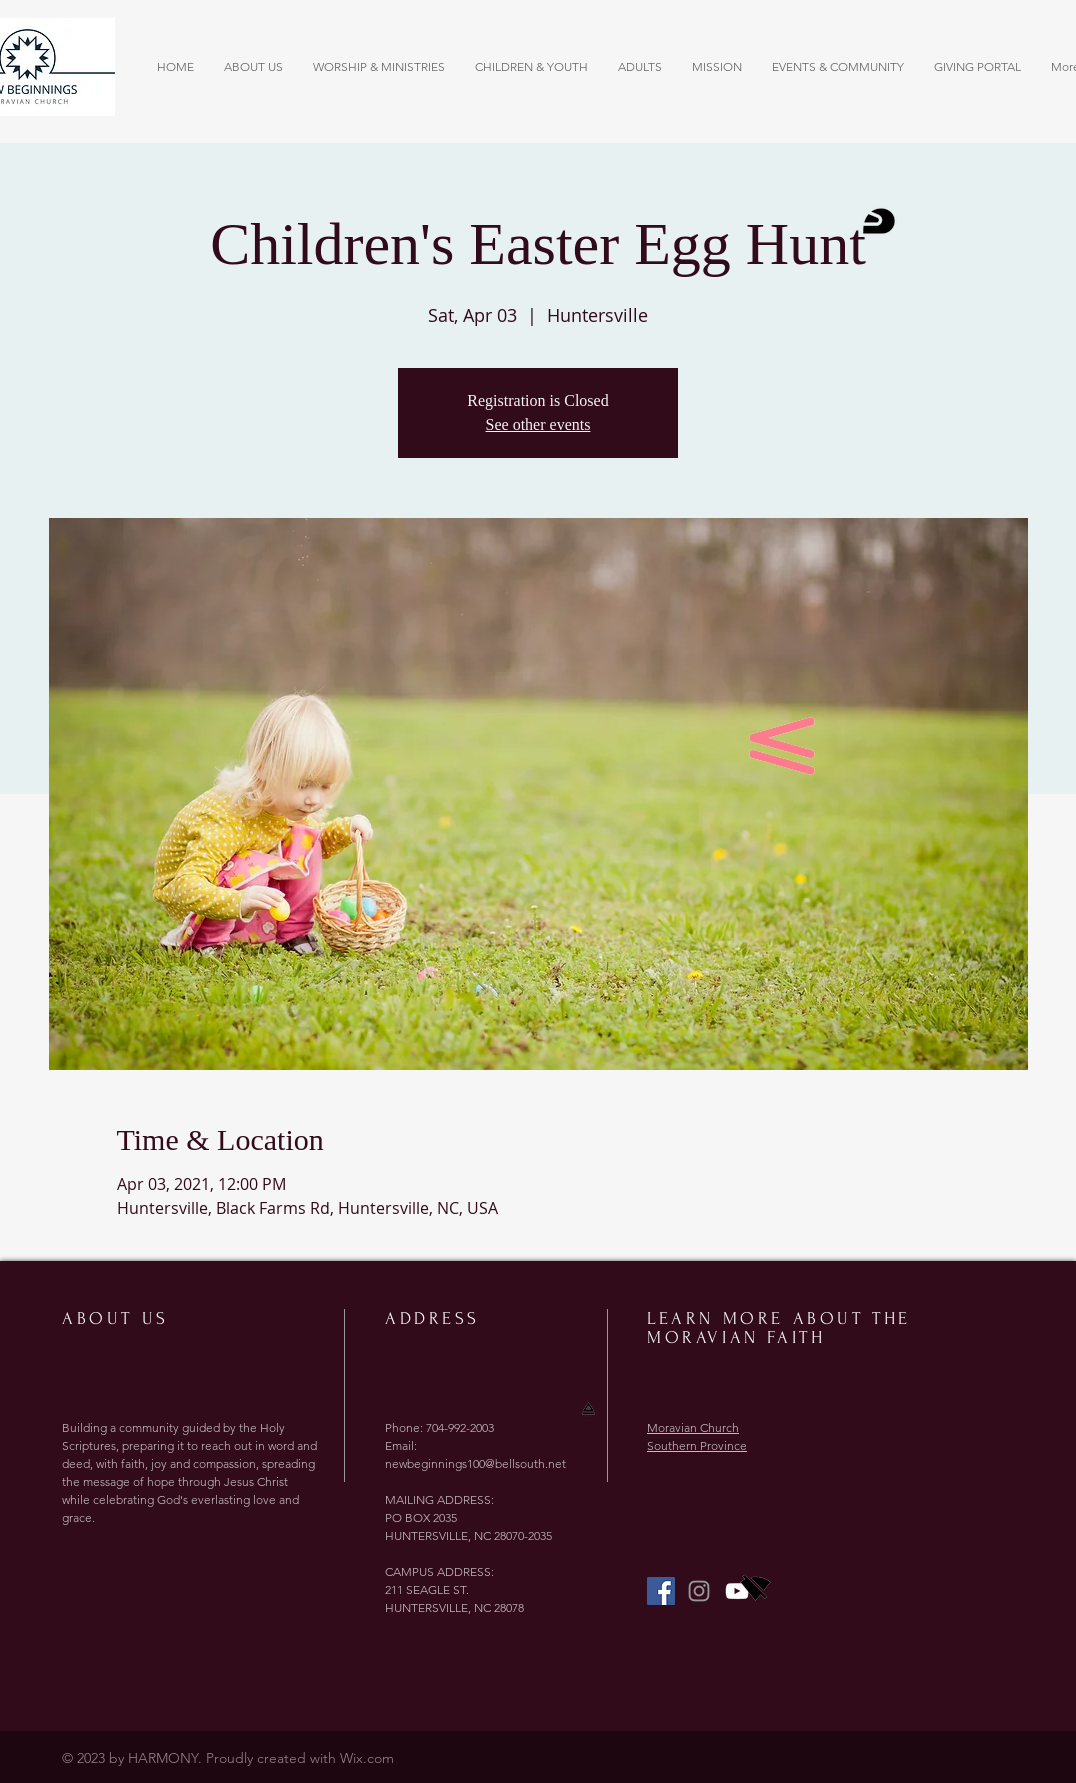  What do you see at coordinates (782, 746) in the screenshot?
I see `less than or equal to mathematical operator` at bounding box center [782, 746].